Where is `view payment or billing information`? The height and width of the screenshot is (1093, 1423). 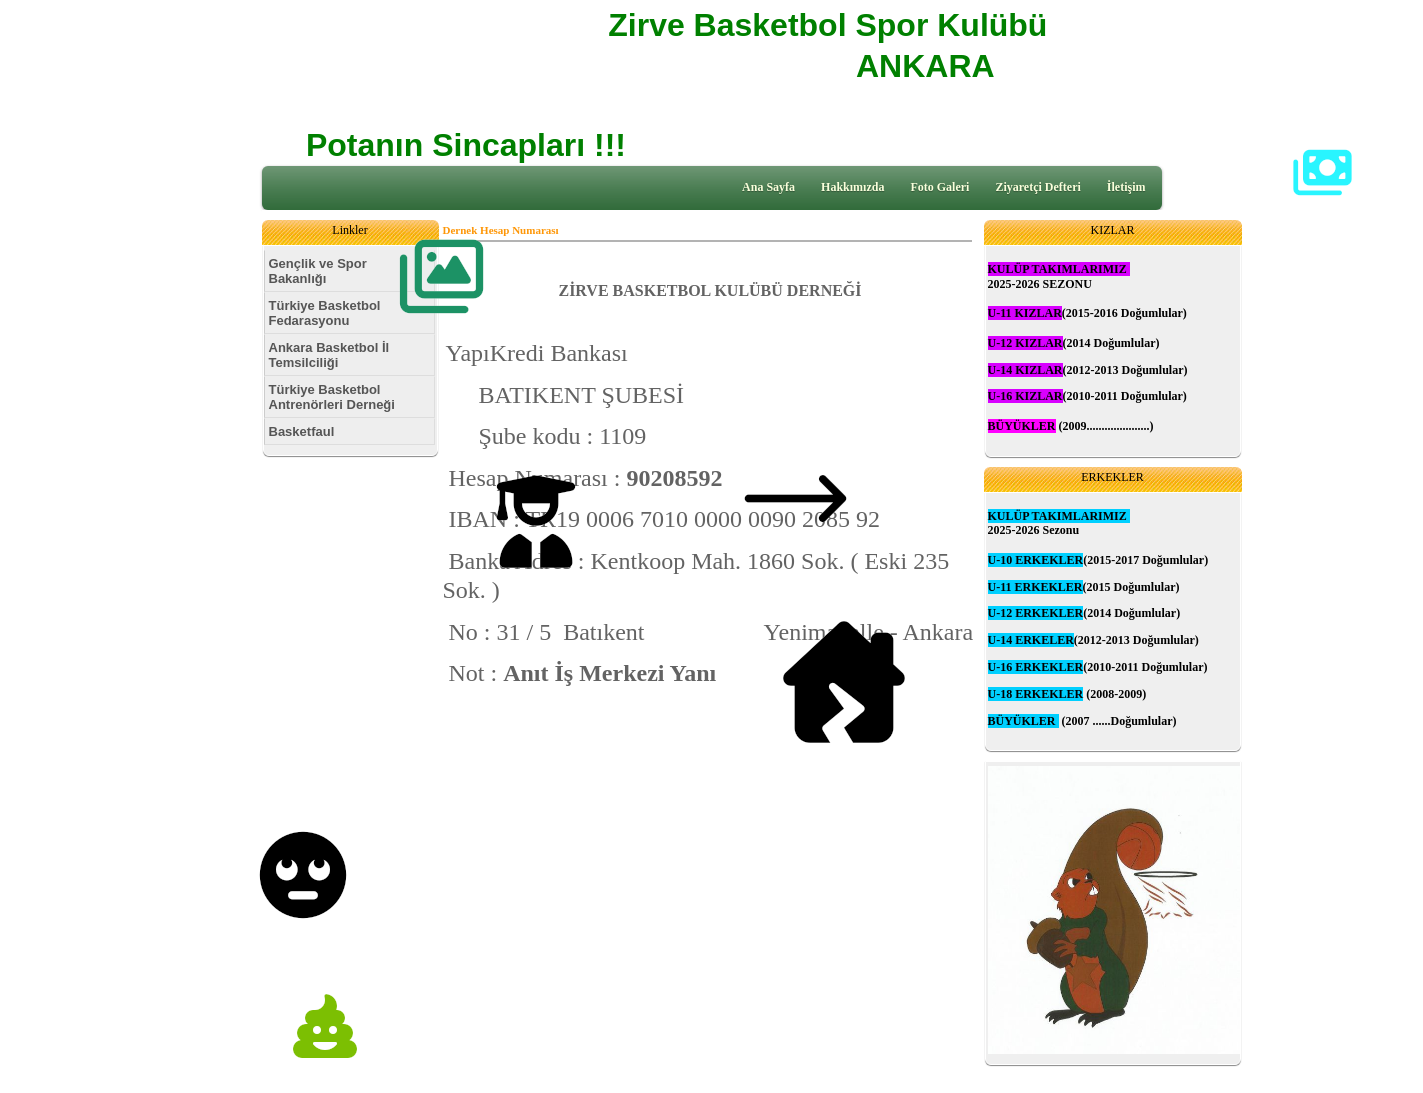
view payment or billing information is located at coordinates (1322, 172).